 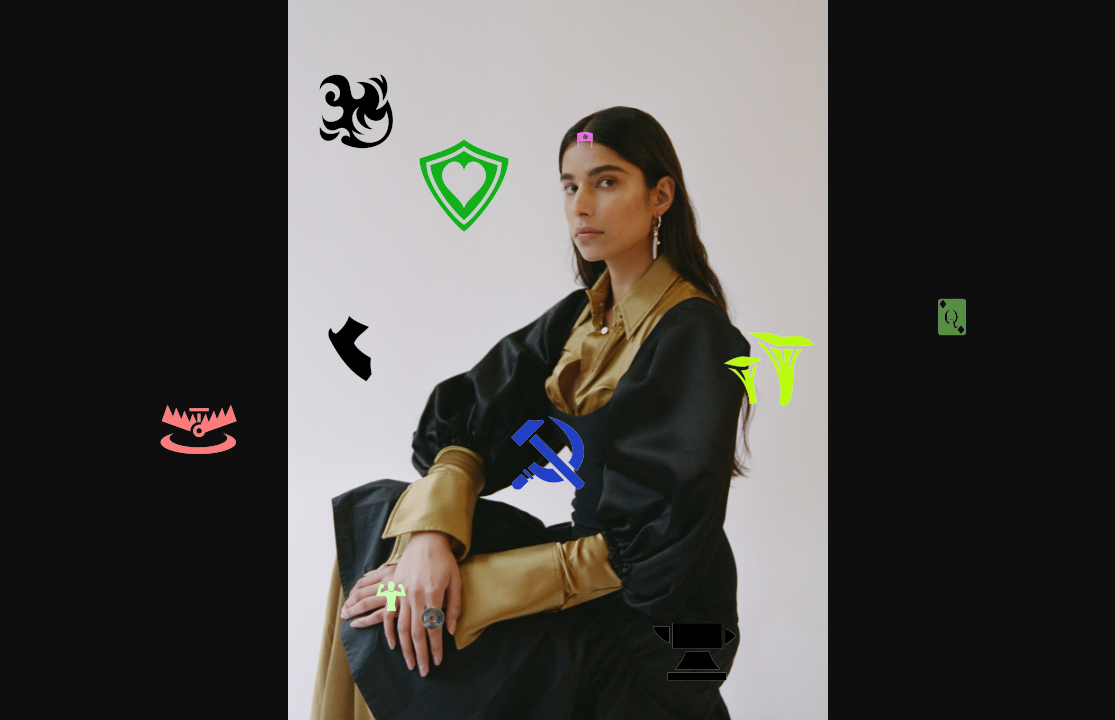 What do you see at coordinates (769, 369) in the screenshot?
I see `chanterelle mushroom icon for a foraging or nature app` at bounding box center [769, 369].